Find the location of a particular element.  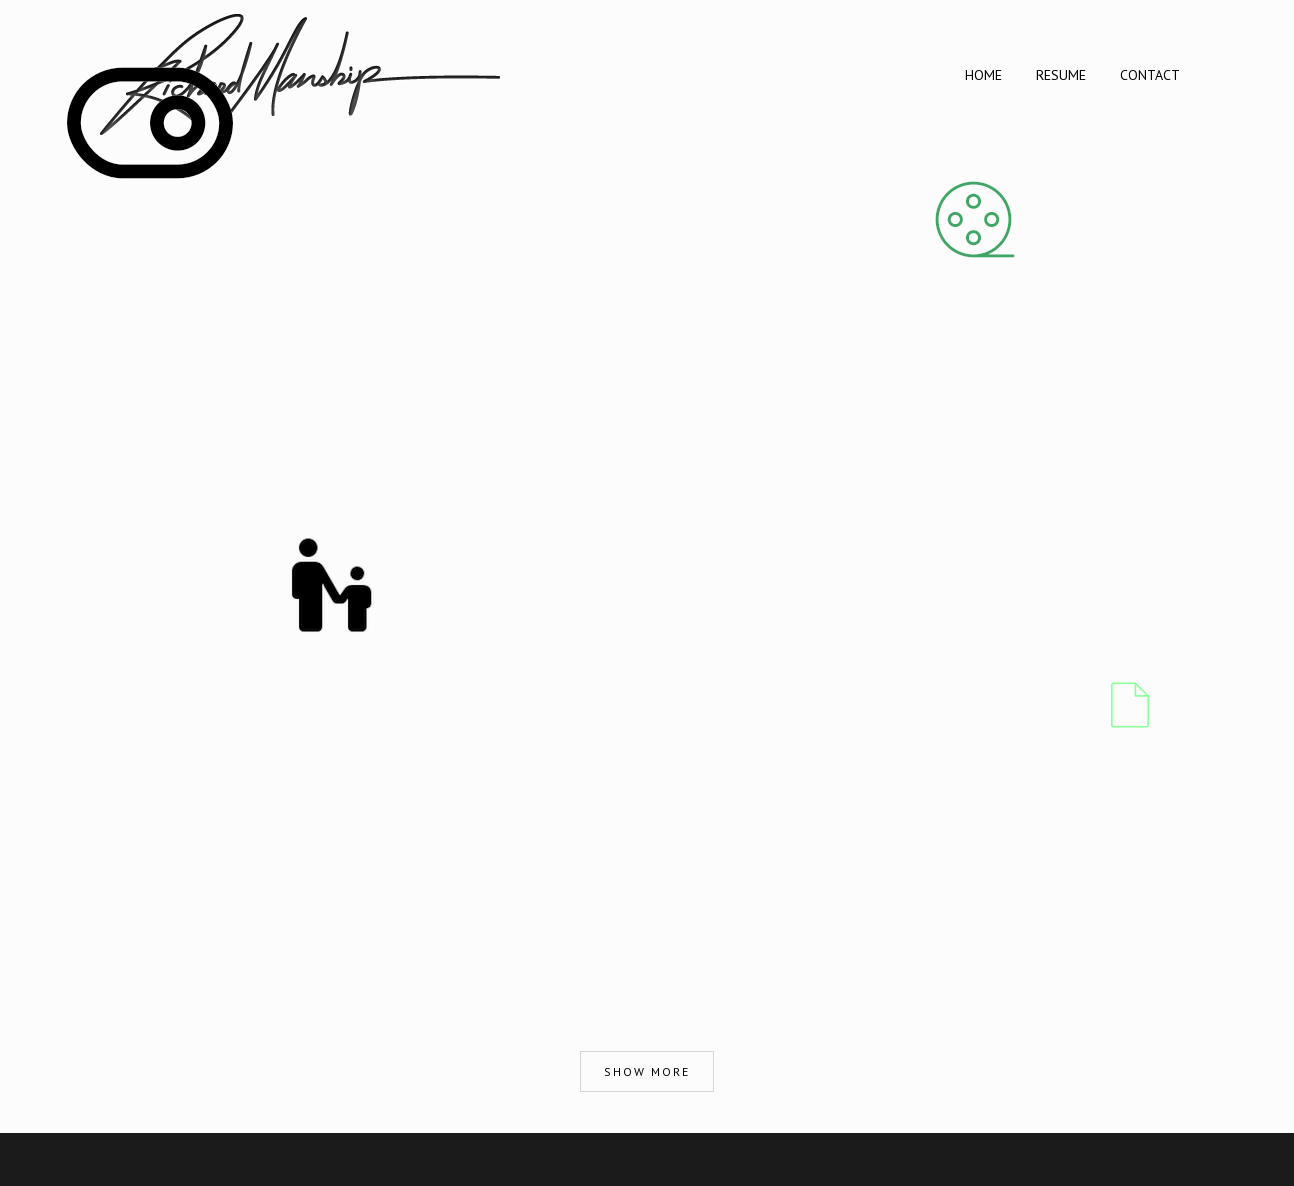

access video or movie library is located at coordinates (973, 219).